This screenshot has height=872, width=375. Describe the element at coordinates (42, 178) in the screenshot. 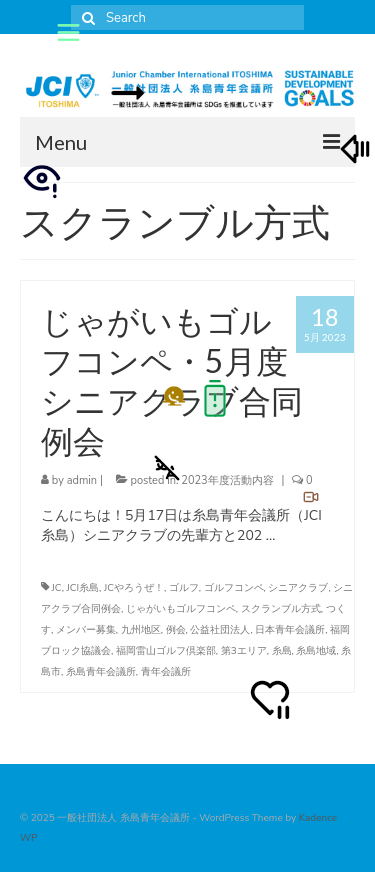

I see `view alert or warning details` at that location.